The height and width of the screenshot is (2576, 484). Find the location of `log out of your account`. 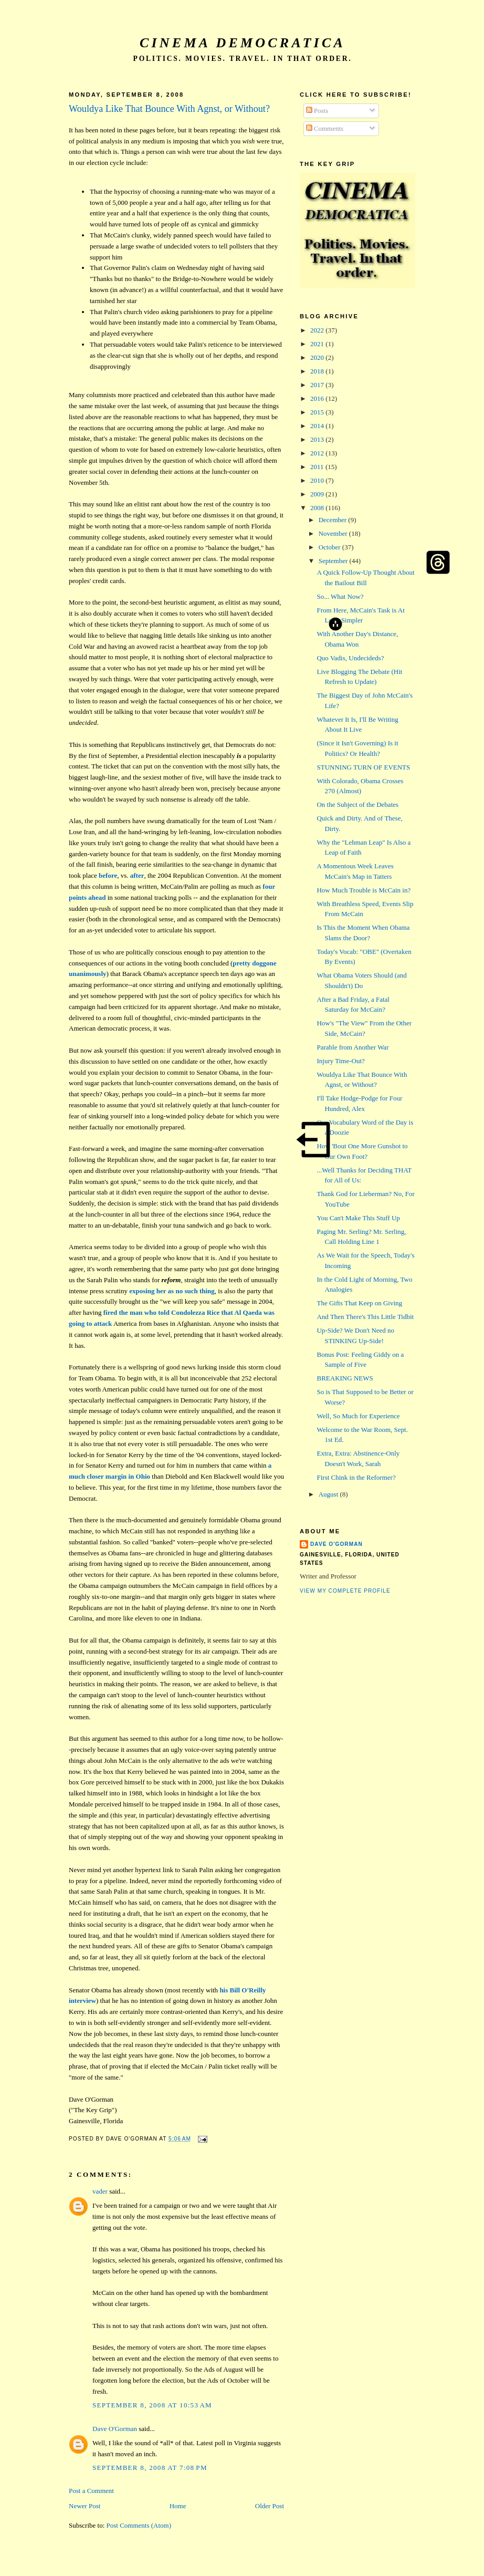

log out of your account is located at coordinates (315, 1139).